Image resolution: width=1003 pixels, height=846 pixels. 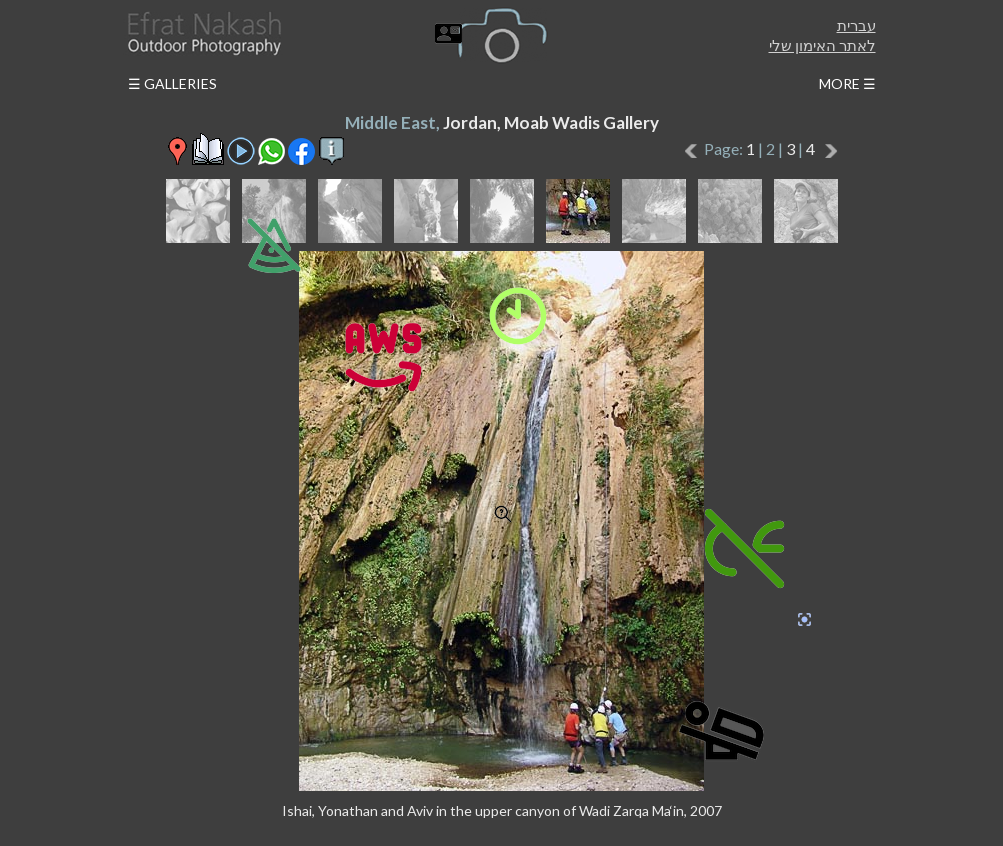 I want to click on indicates the current time or timestamp, so click(x=518, y=316).